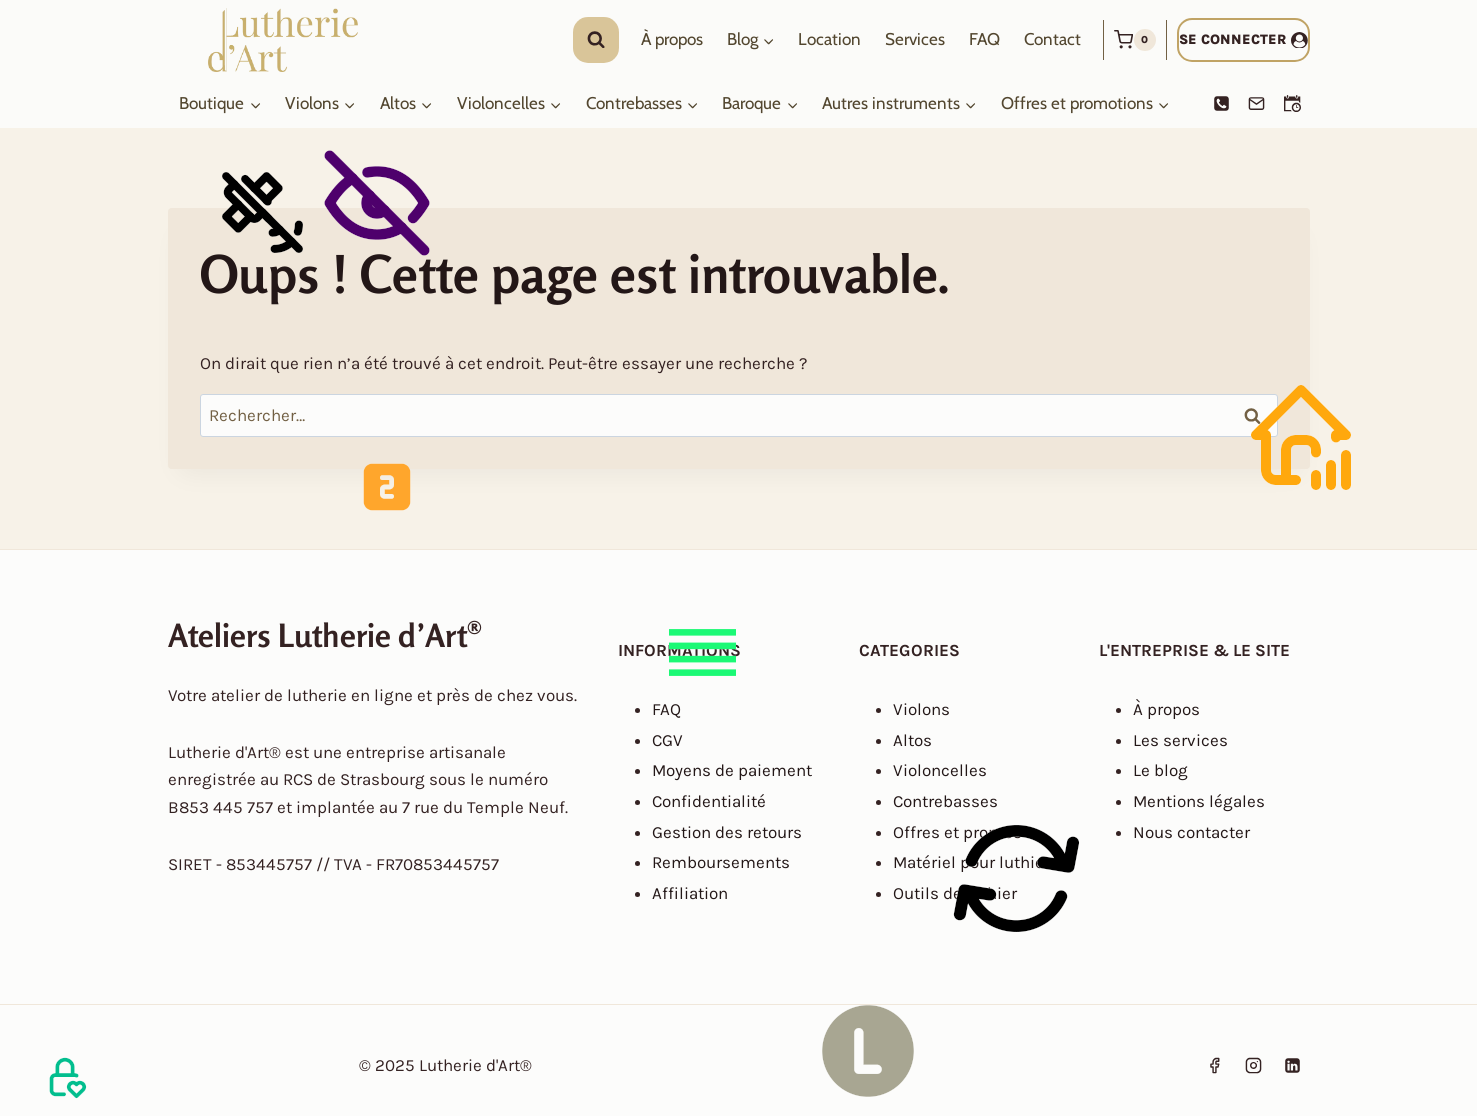  Describe the element at coordinates (65, 1077) in the screenshot. I see `protect or secure your favorites` at that location.